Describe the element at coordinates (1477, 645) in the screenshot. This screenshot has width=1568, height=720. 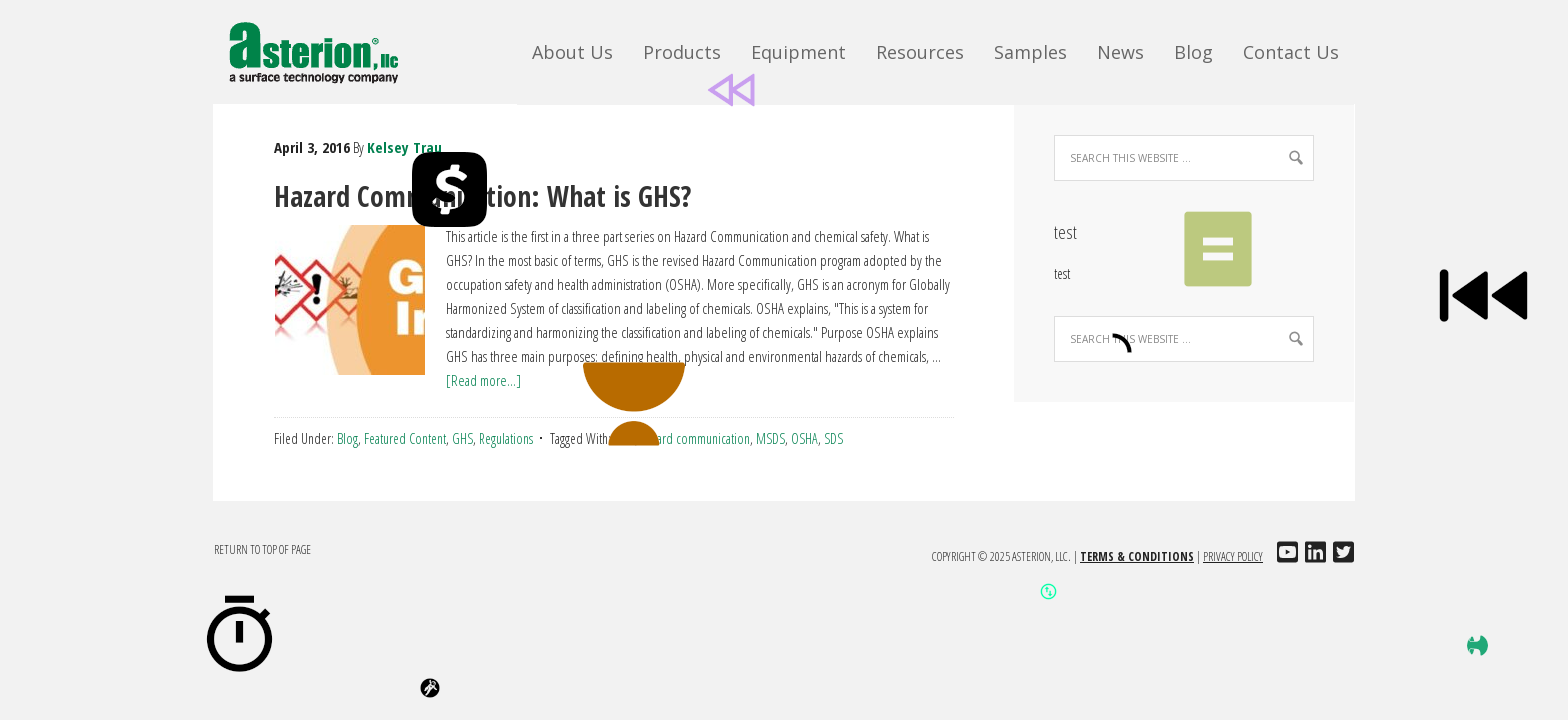
I see `havells brand logo` at that location.